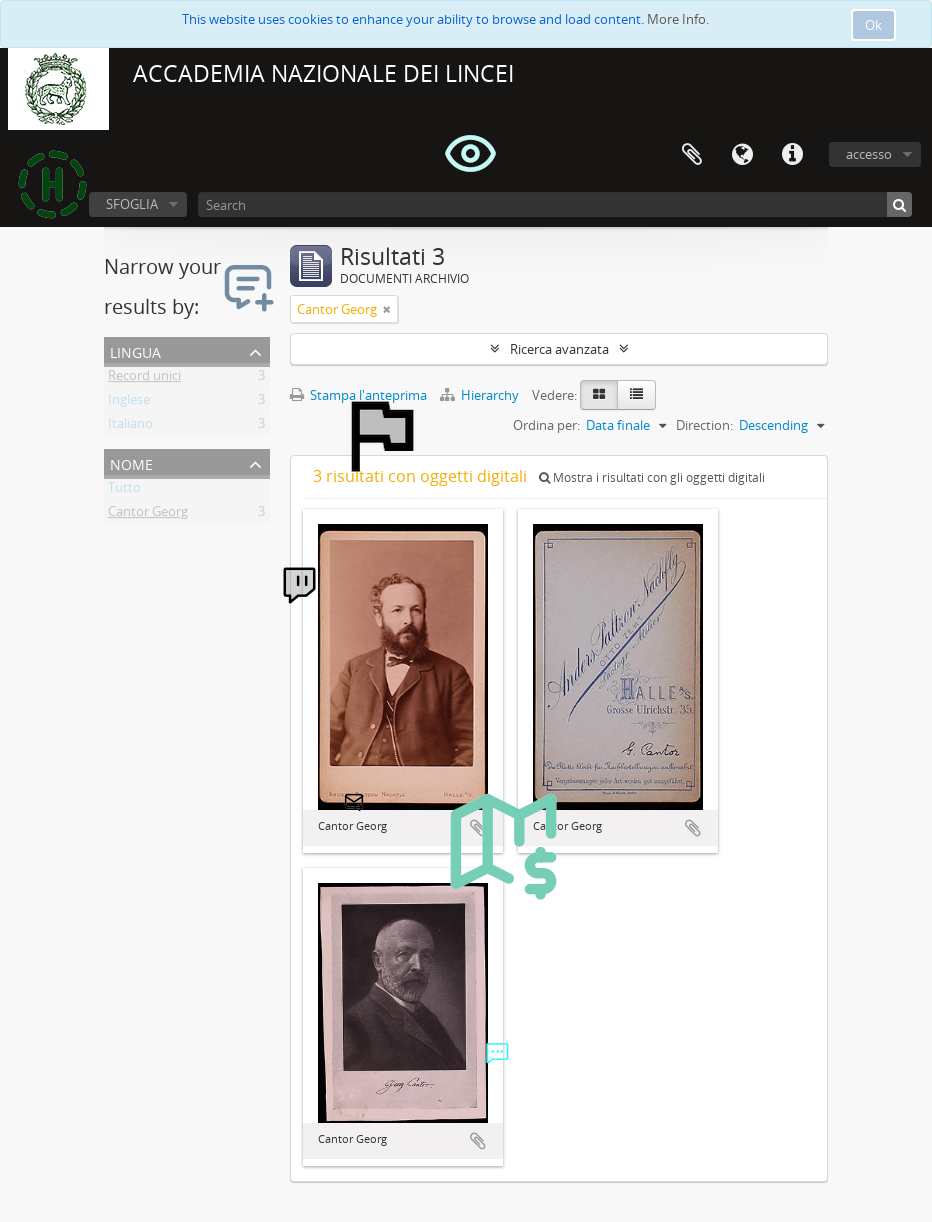 This screenshot has height=1222, width=932. Describe the element at coordinates (354, 802) in the screenshot. I see `forward this email to another recipient` at that location.